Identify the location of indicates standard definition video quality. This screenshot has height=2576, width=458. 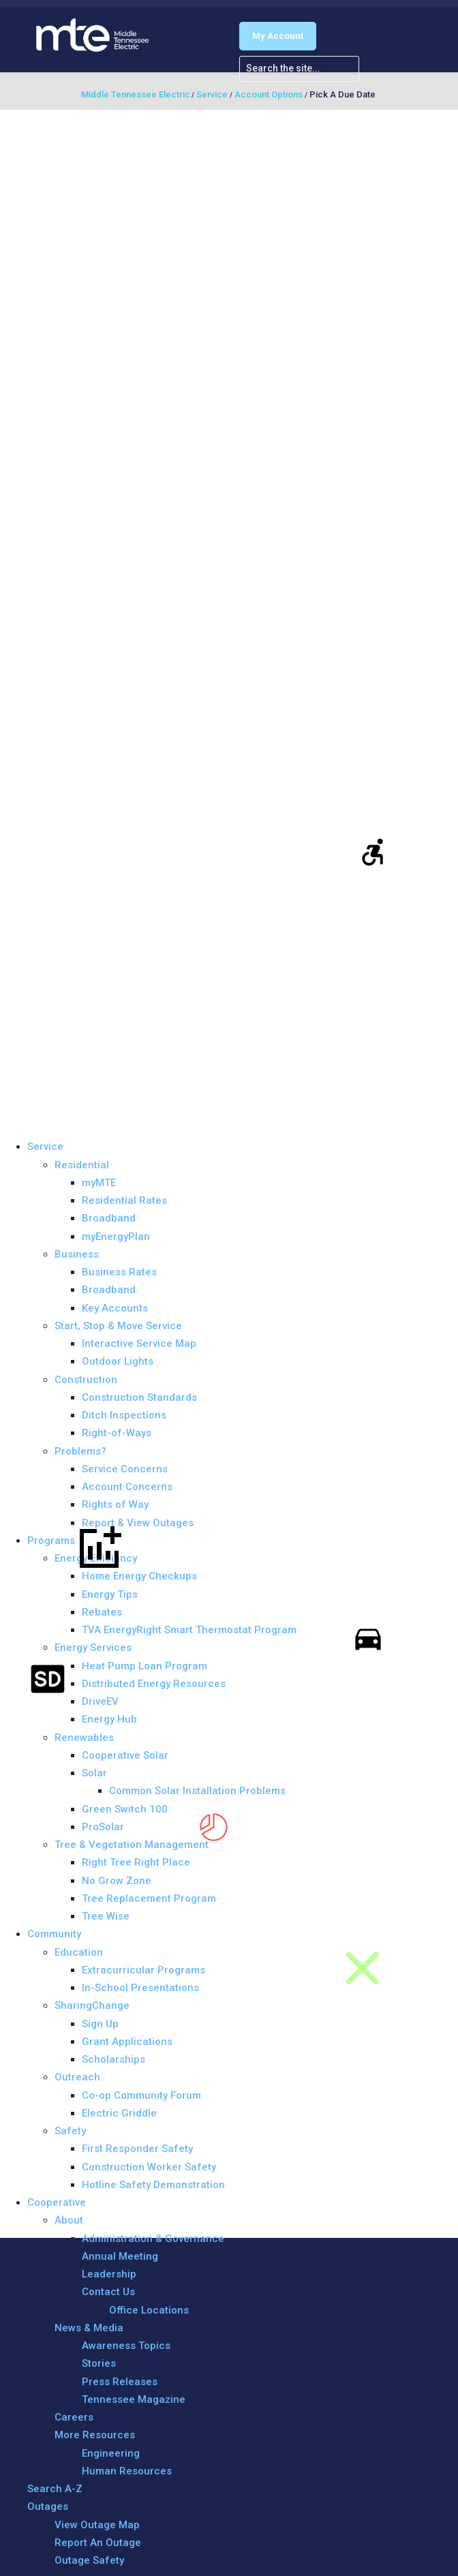
(48, 1679).